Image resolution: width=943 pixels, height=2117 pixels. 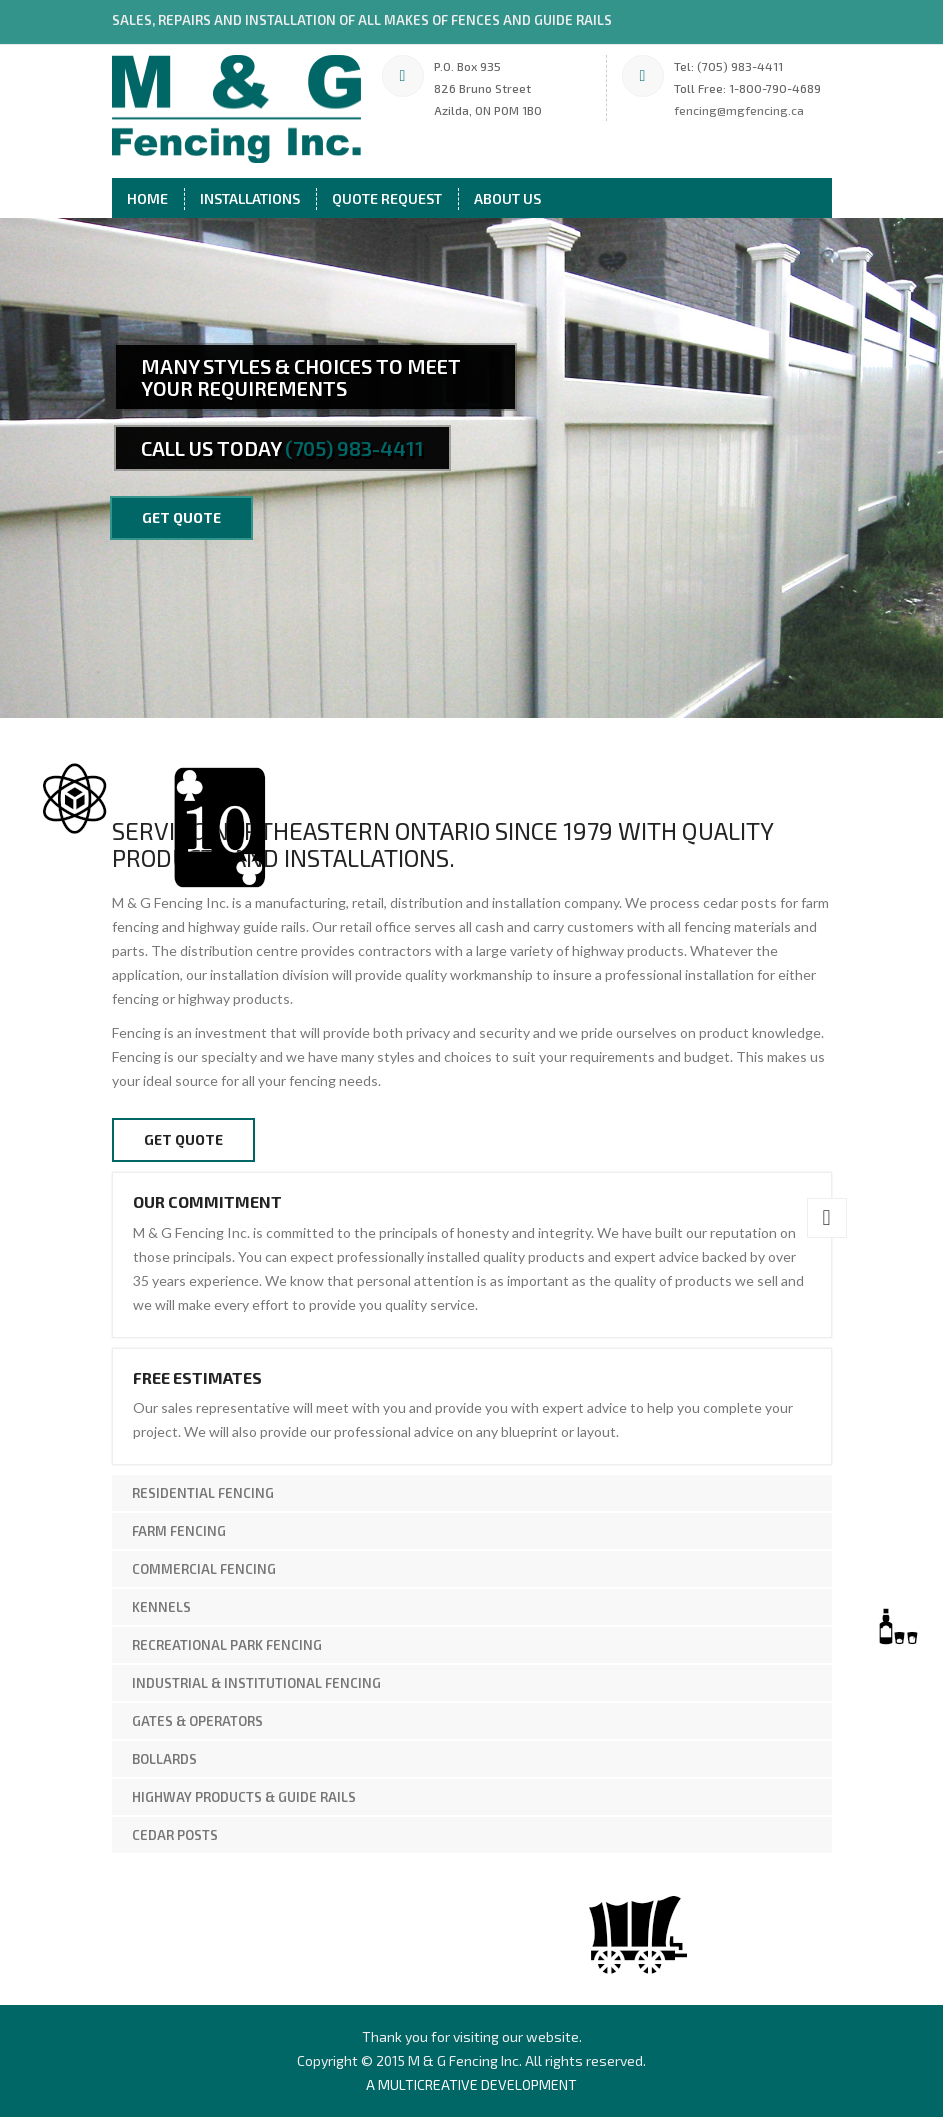 I want to click on browse alcoholic beverages or bar menu, so click(x=898, y=1626).